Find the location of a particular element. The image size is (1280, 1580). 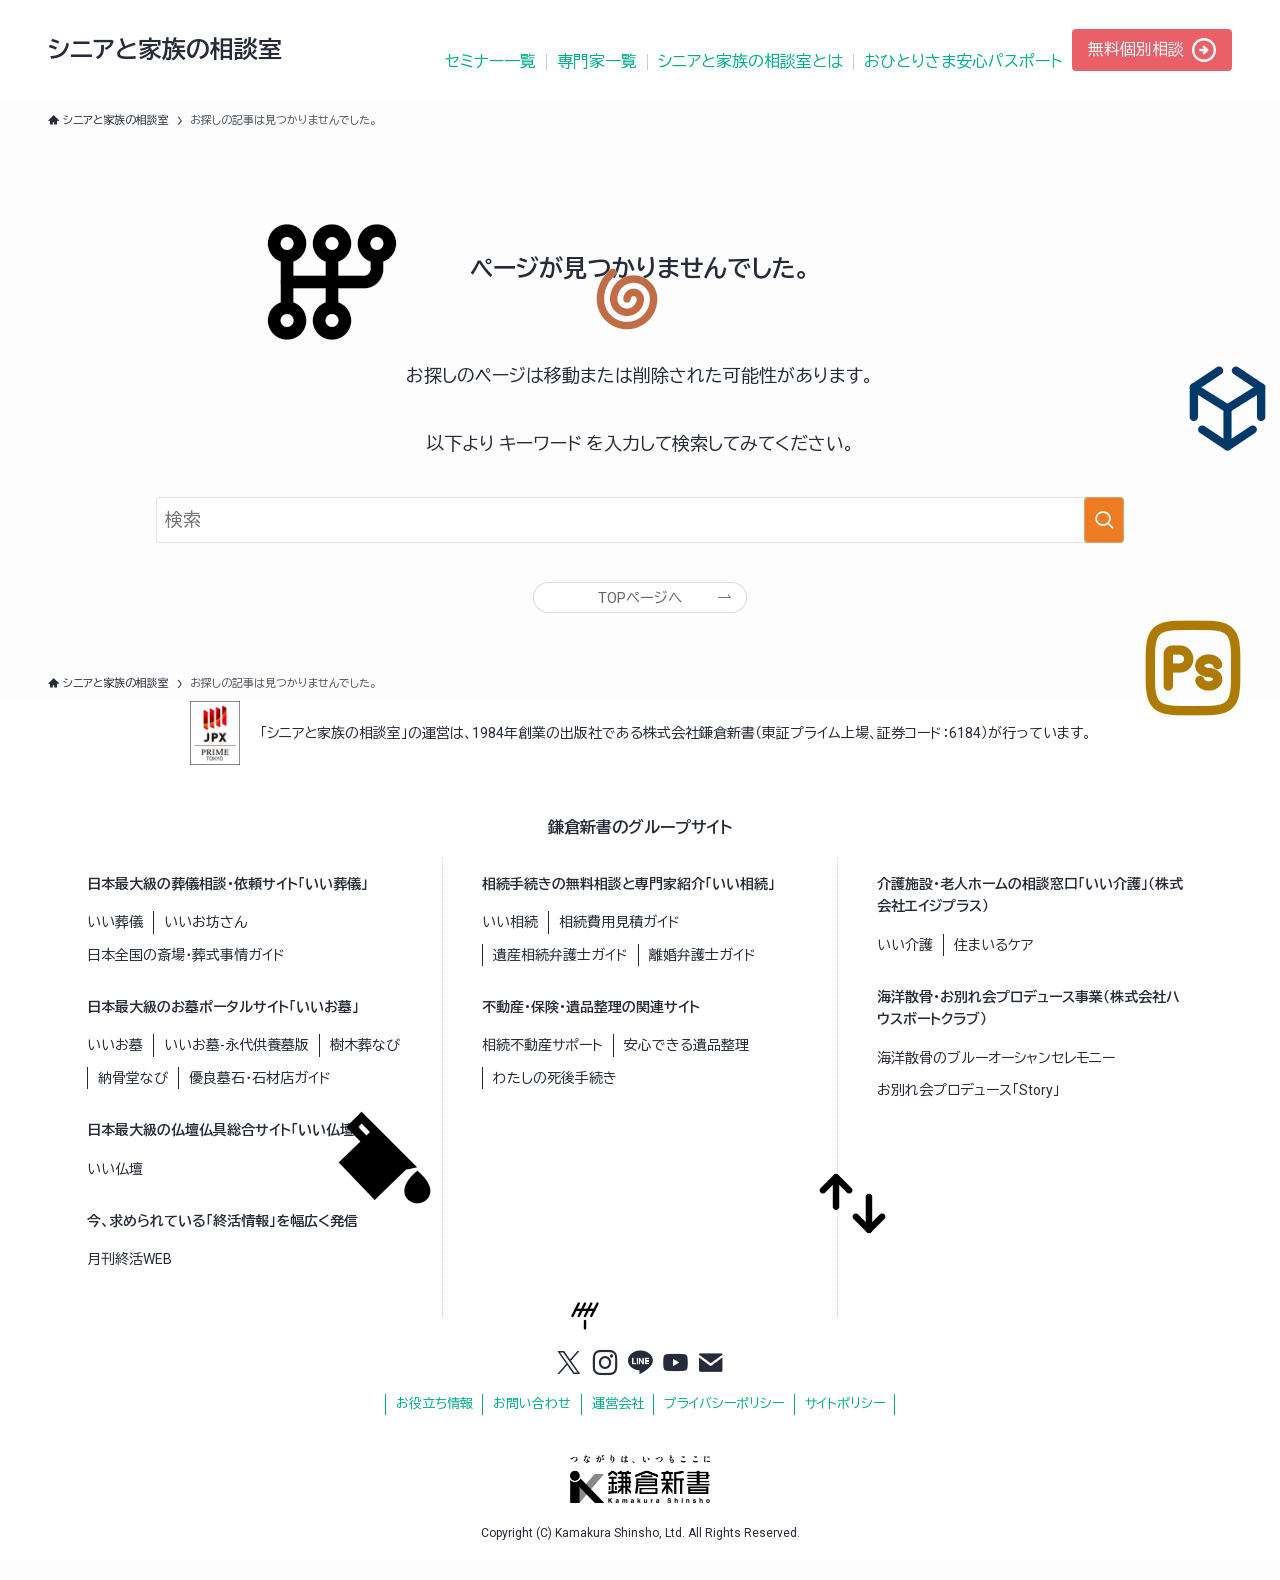

indicates wireless signal or broadcast status is located at coordinates (585, 1316).